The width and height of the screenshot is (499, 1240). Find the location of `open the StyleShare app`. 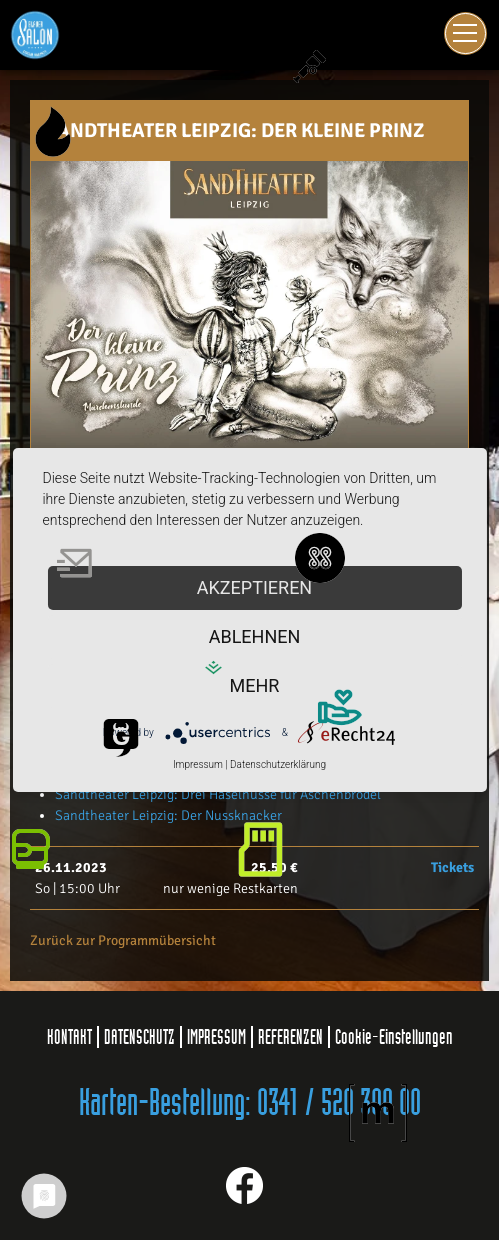

open the StyleShare app is located at coordinates (320, 558).